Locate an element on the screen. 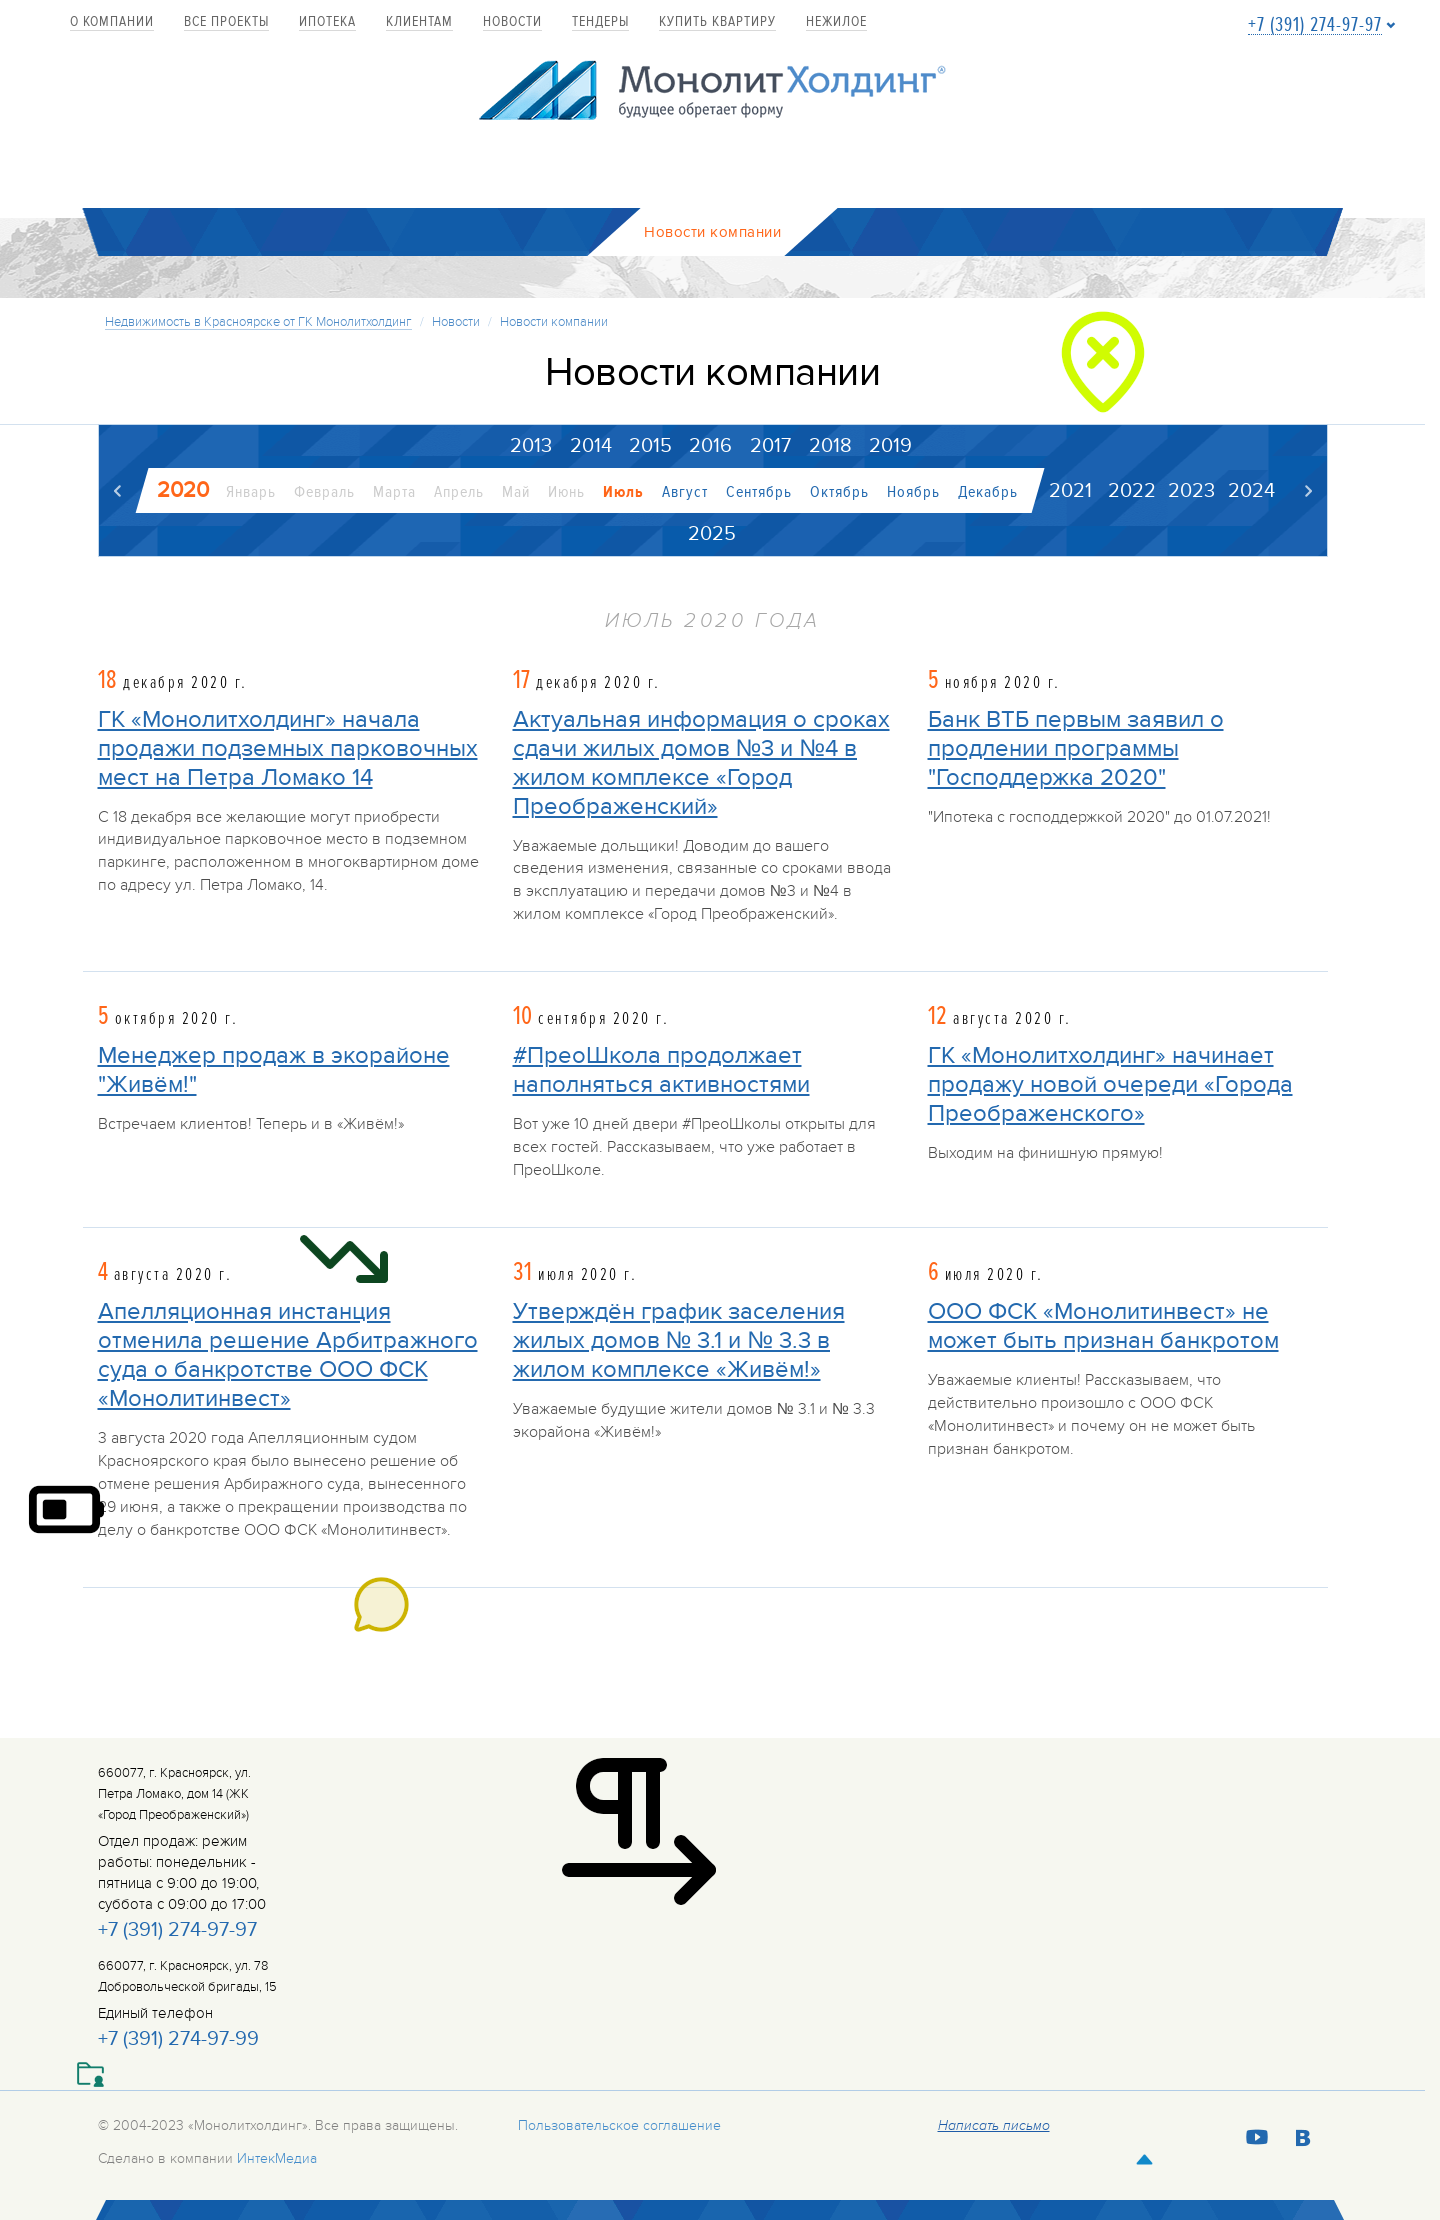 This screenshot has height=2220, width=1440. indicates a declining trend or decrease in value is located at coordinates (344, 1259).